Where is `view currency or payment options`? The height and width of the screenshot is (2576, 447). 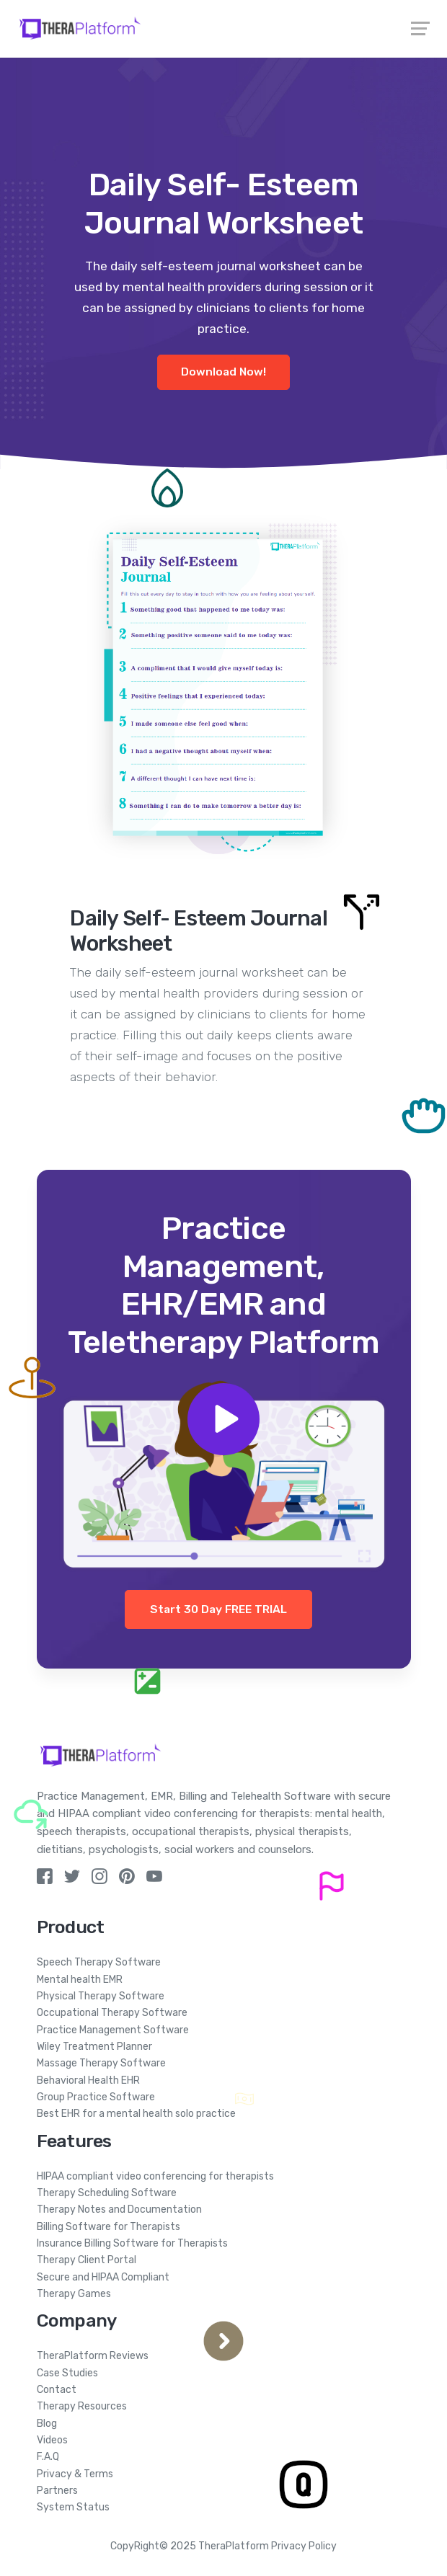 view currency or payment options is located at coordinates (244, 2099).